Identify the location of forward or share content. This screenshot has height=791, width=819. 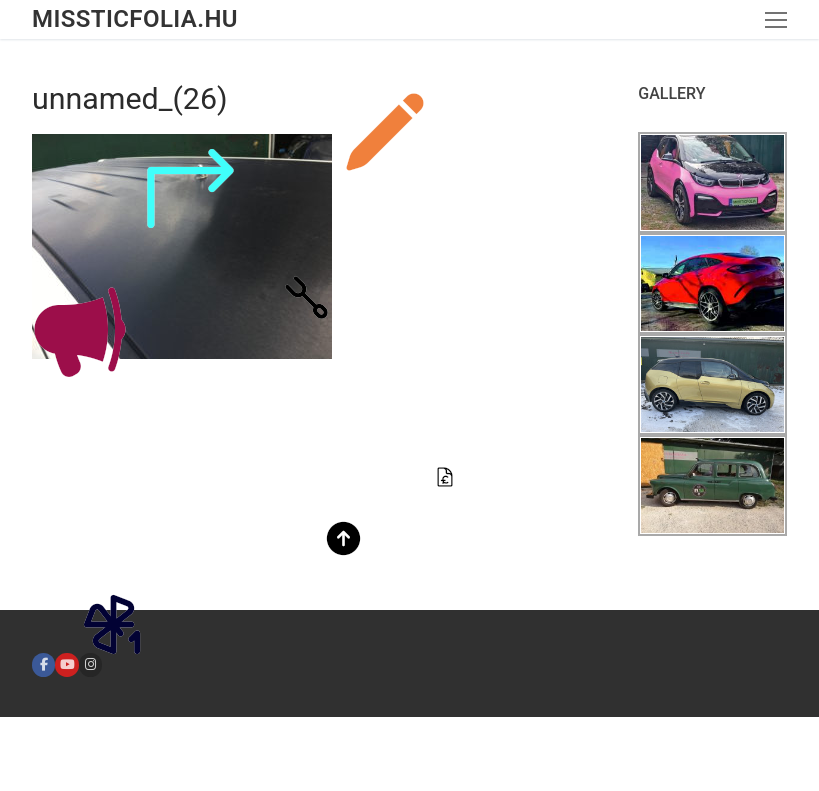
(190, 188).